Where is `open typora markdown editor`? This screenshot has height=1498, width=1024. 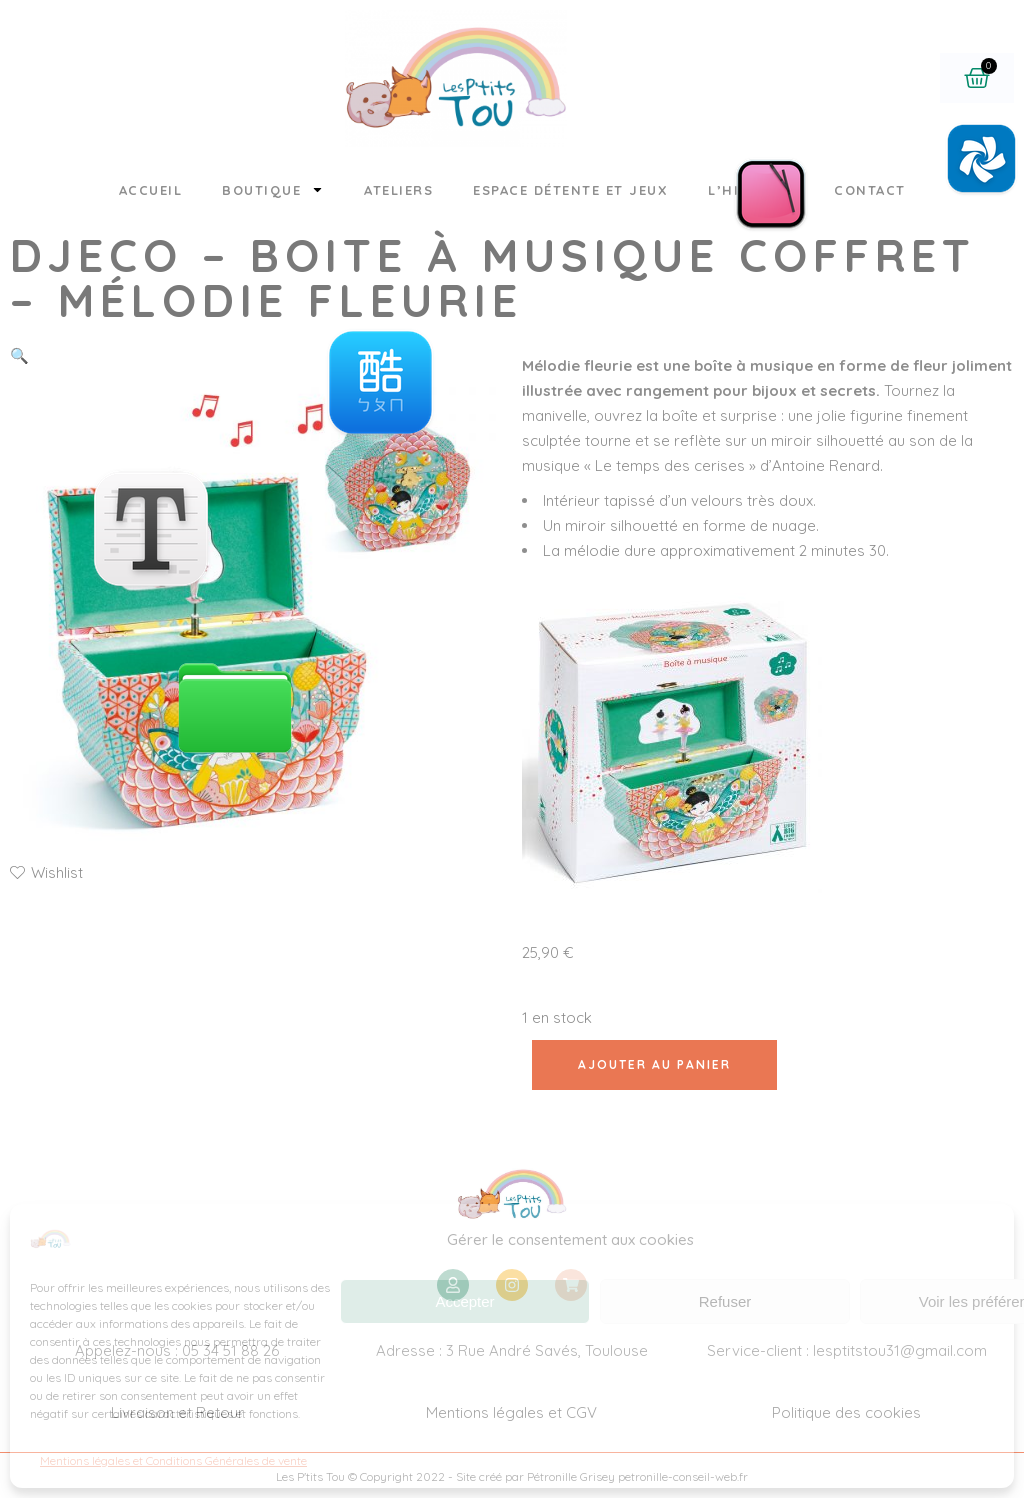 open typora markdown editor is located at coordinates (151, 529).